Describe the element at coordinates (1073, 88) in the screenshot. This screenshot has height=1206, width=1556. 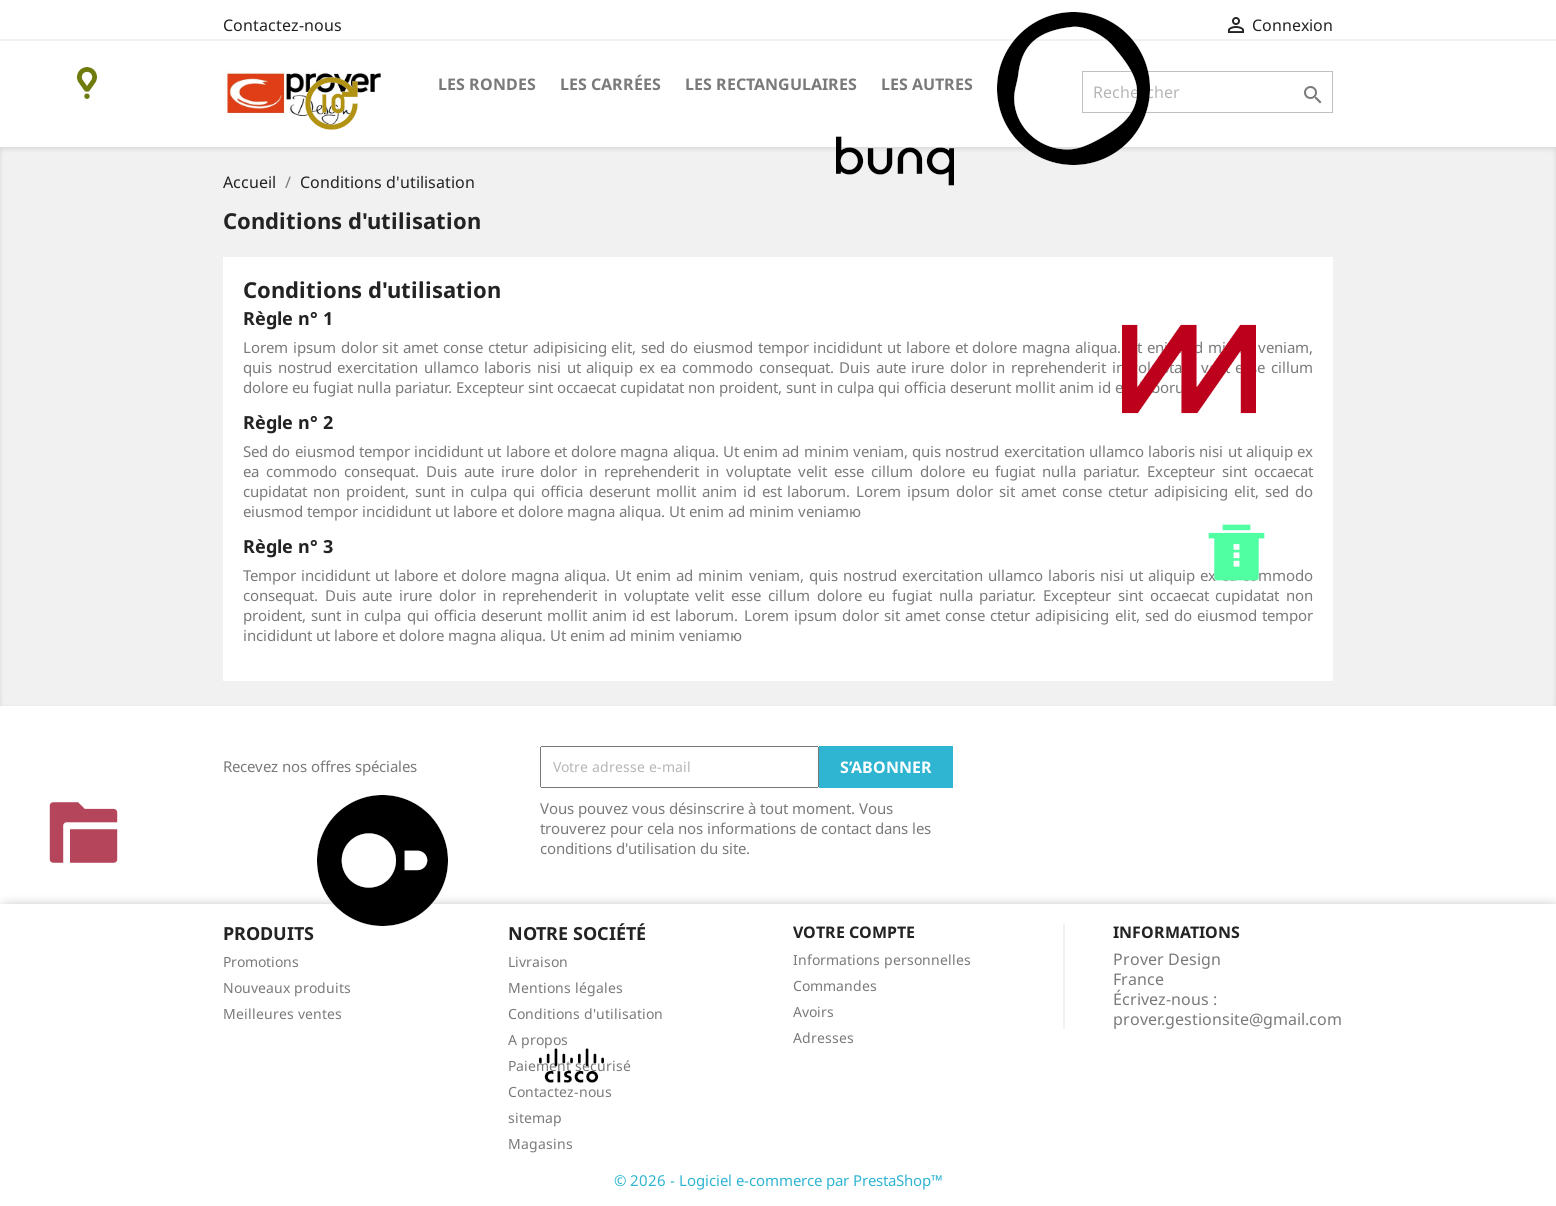
I see `ghost publishing platform logo` at that location.